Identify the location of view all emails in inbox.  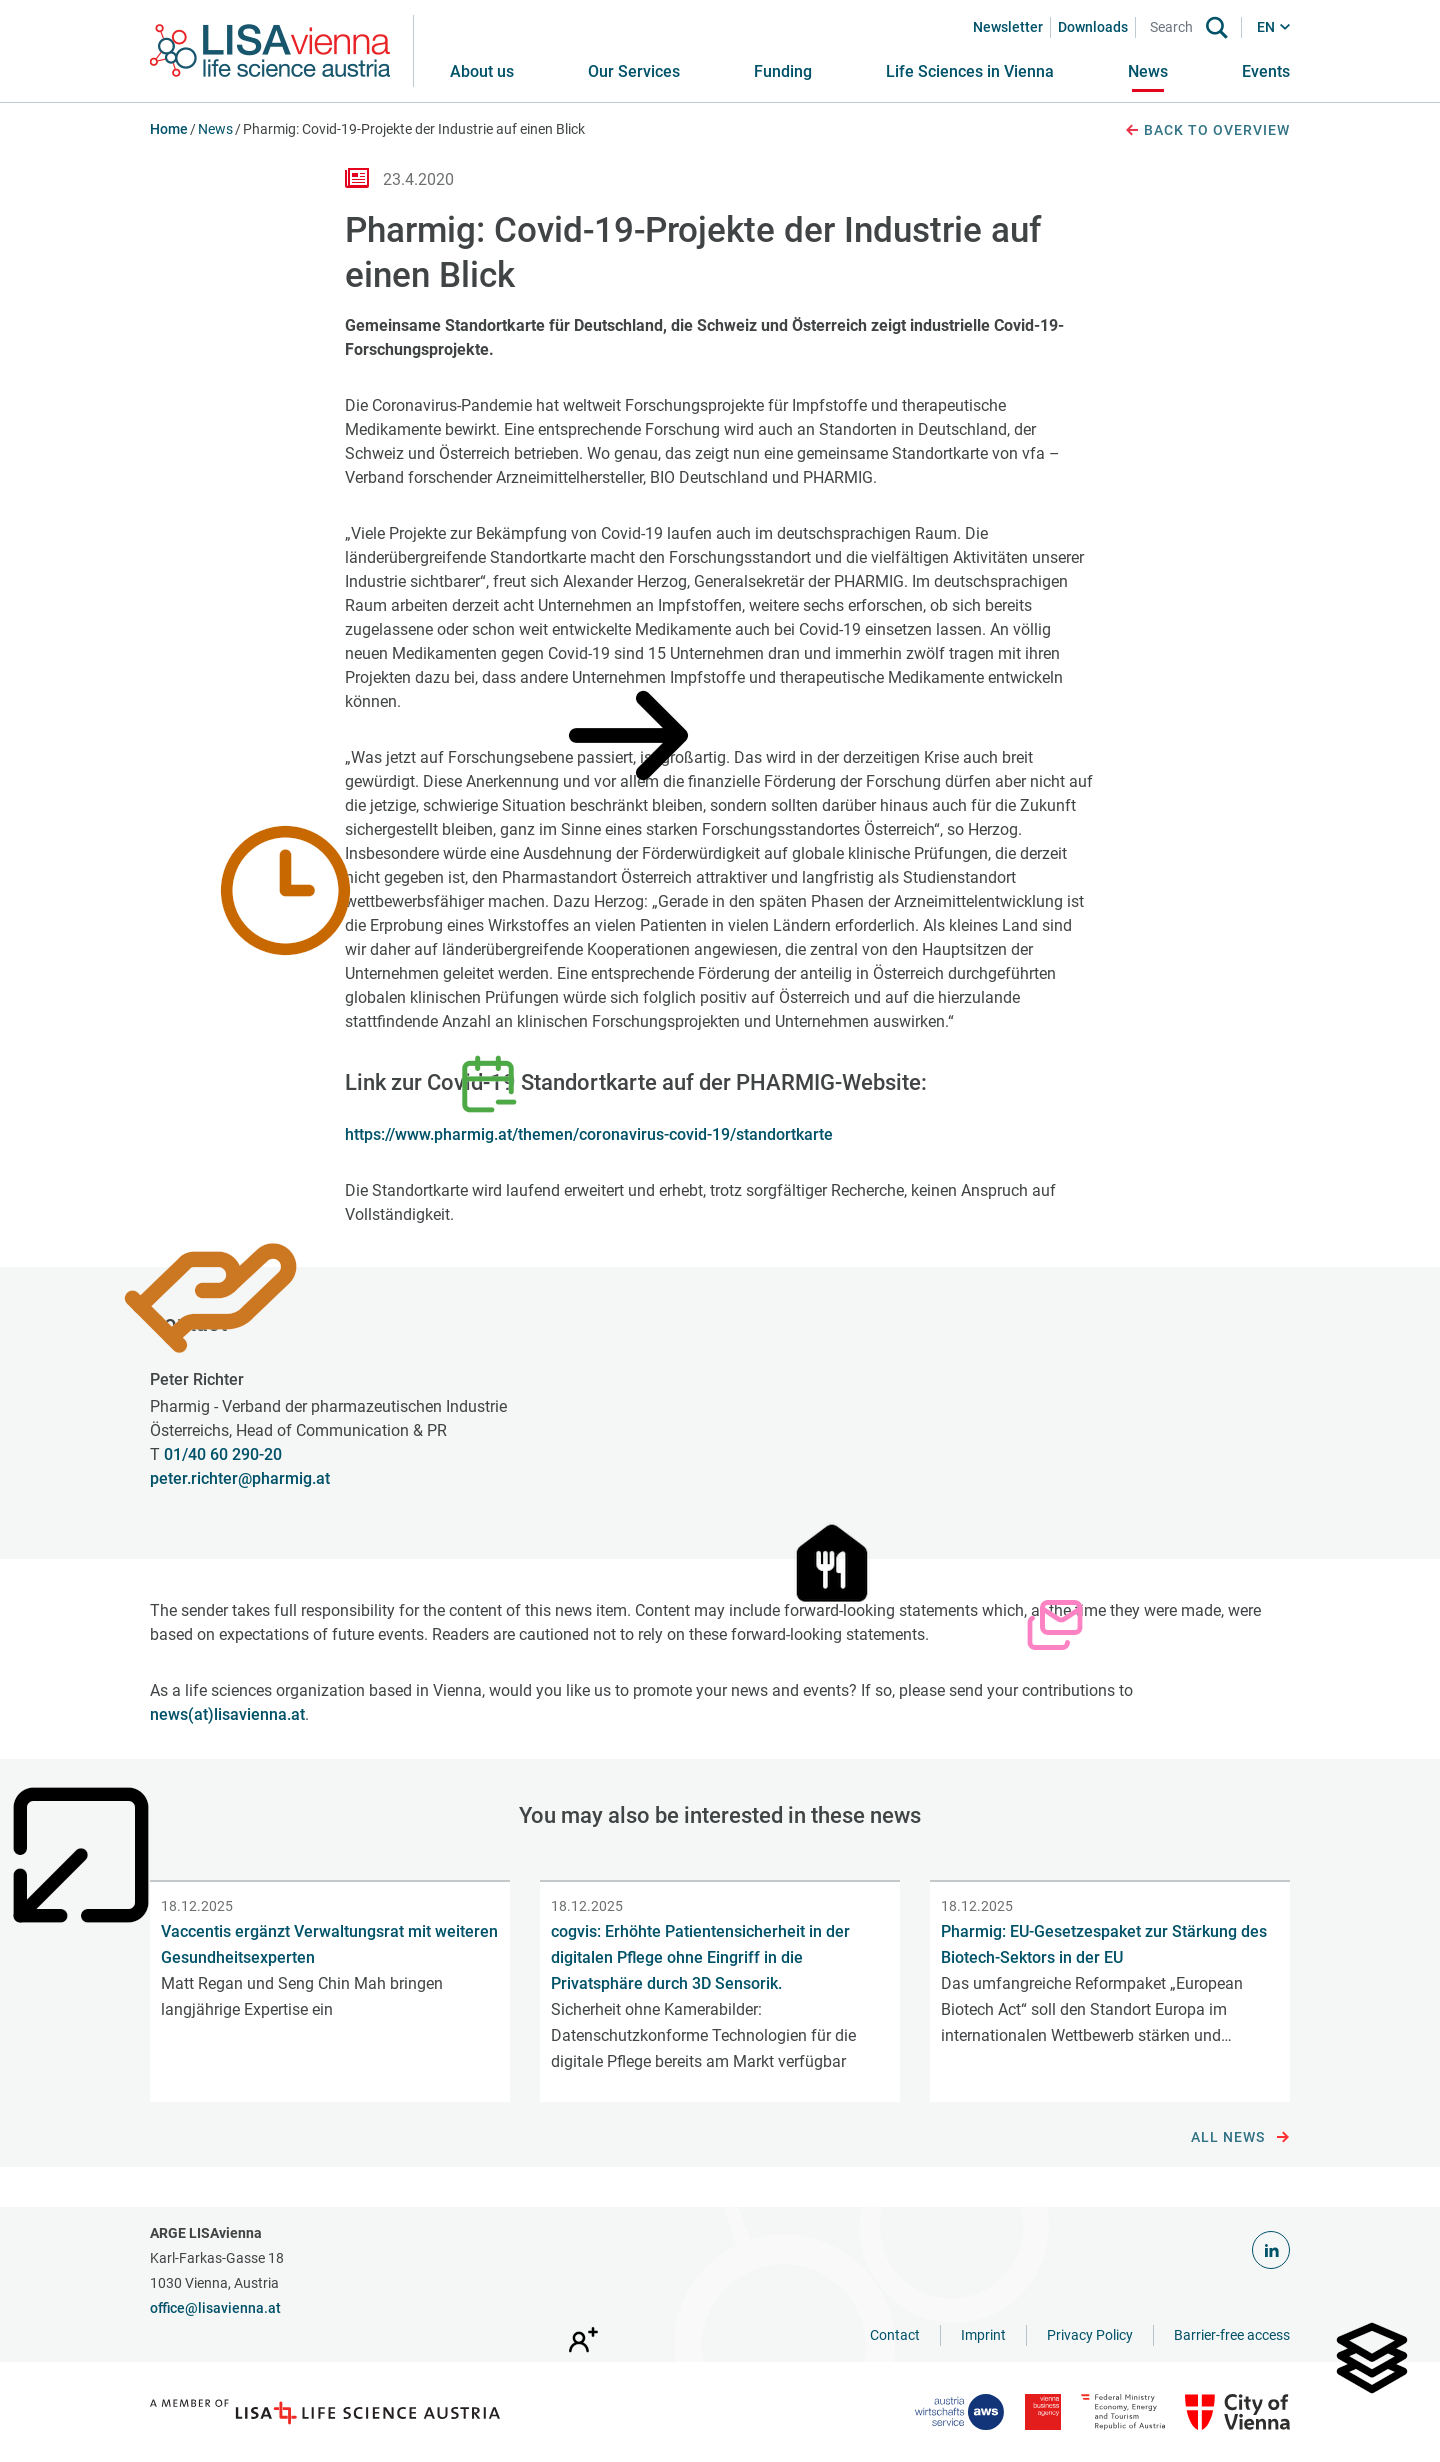
(1055, 1625).